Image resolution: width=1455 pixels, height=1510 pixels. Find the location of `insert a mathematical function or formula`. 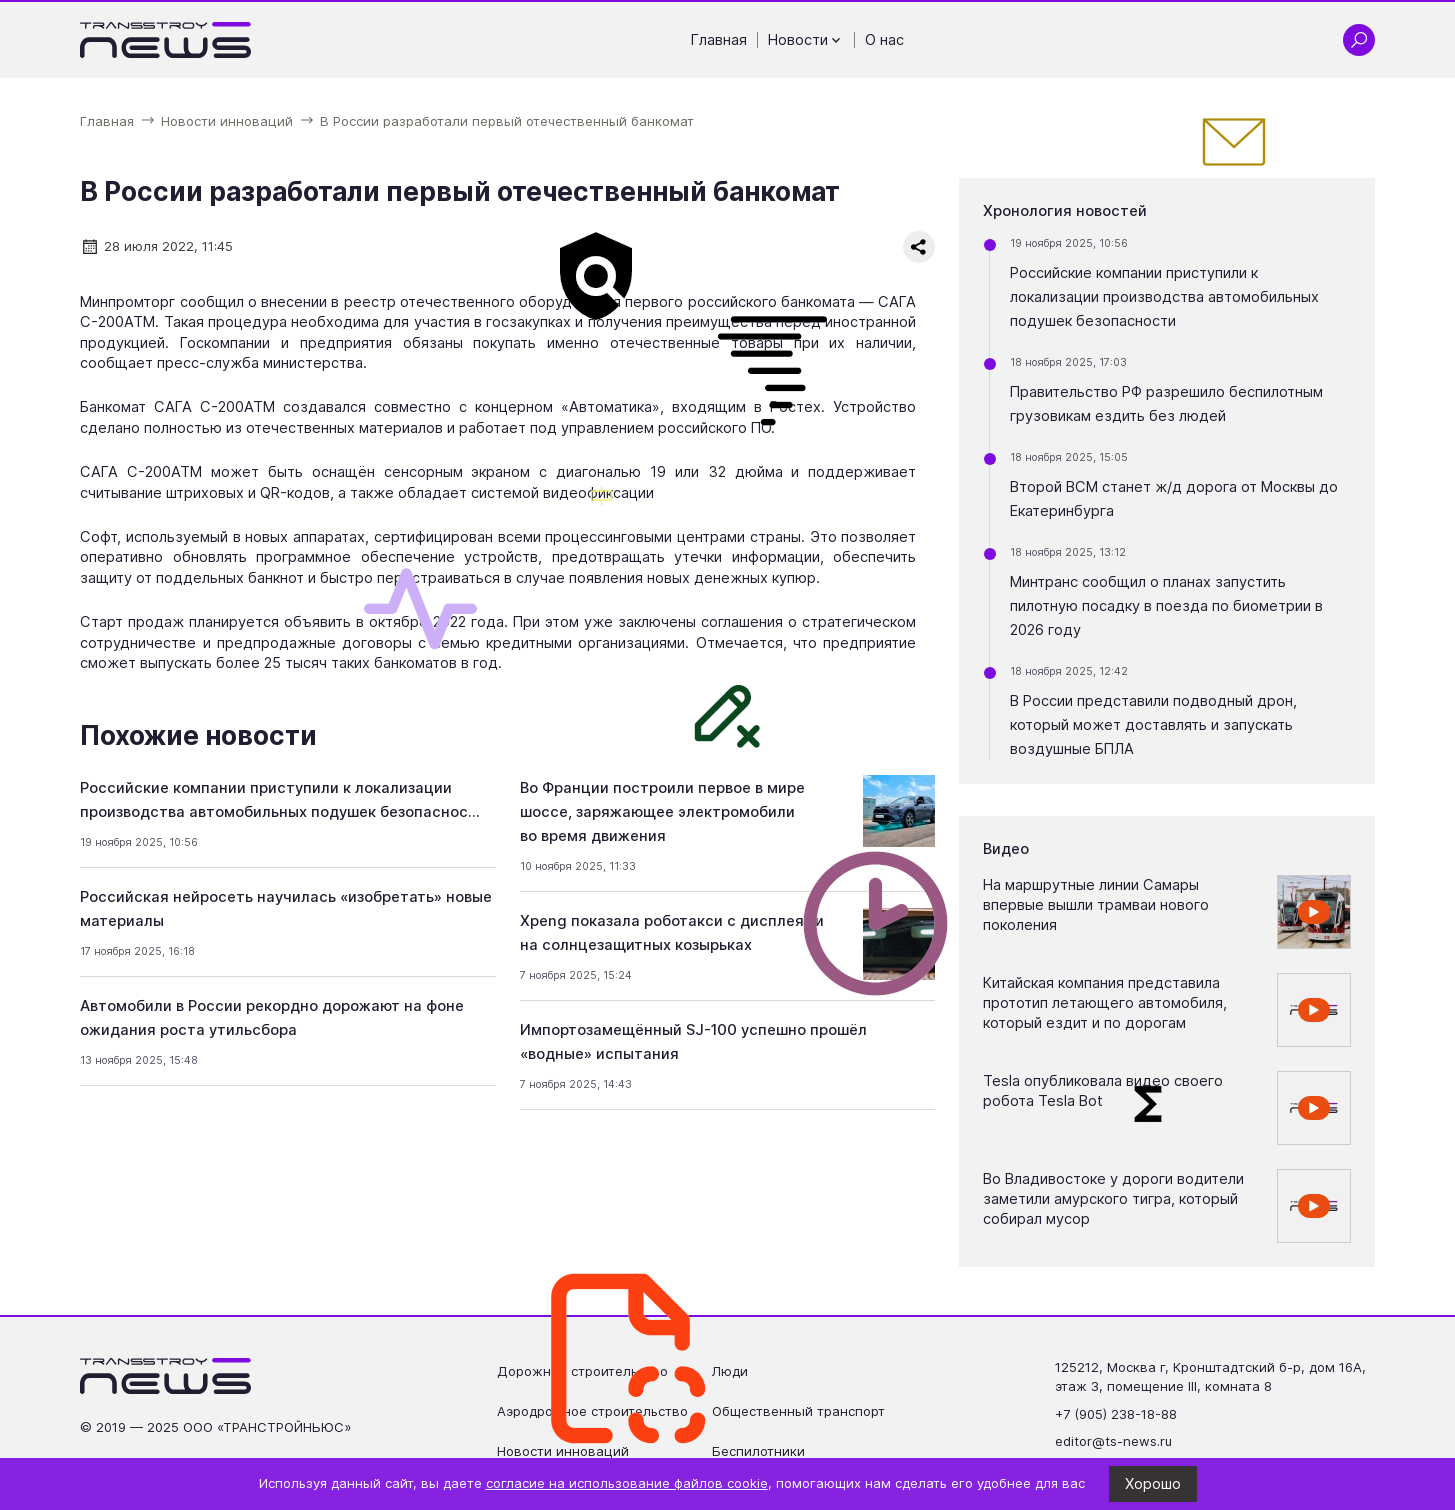

insert a mathematical function or formula is located at coordinates (1148, 1104).